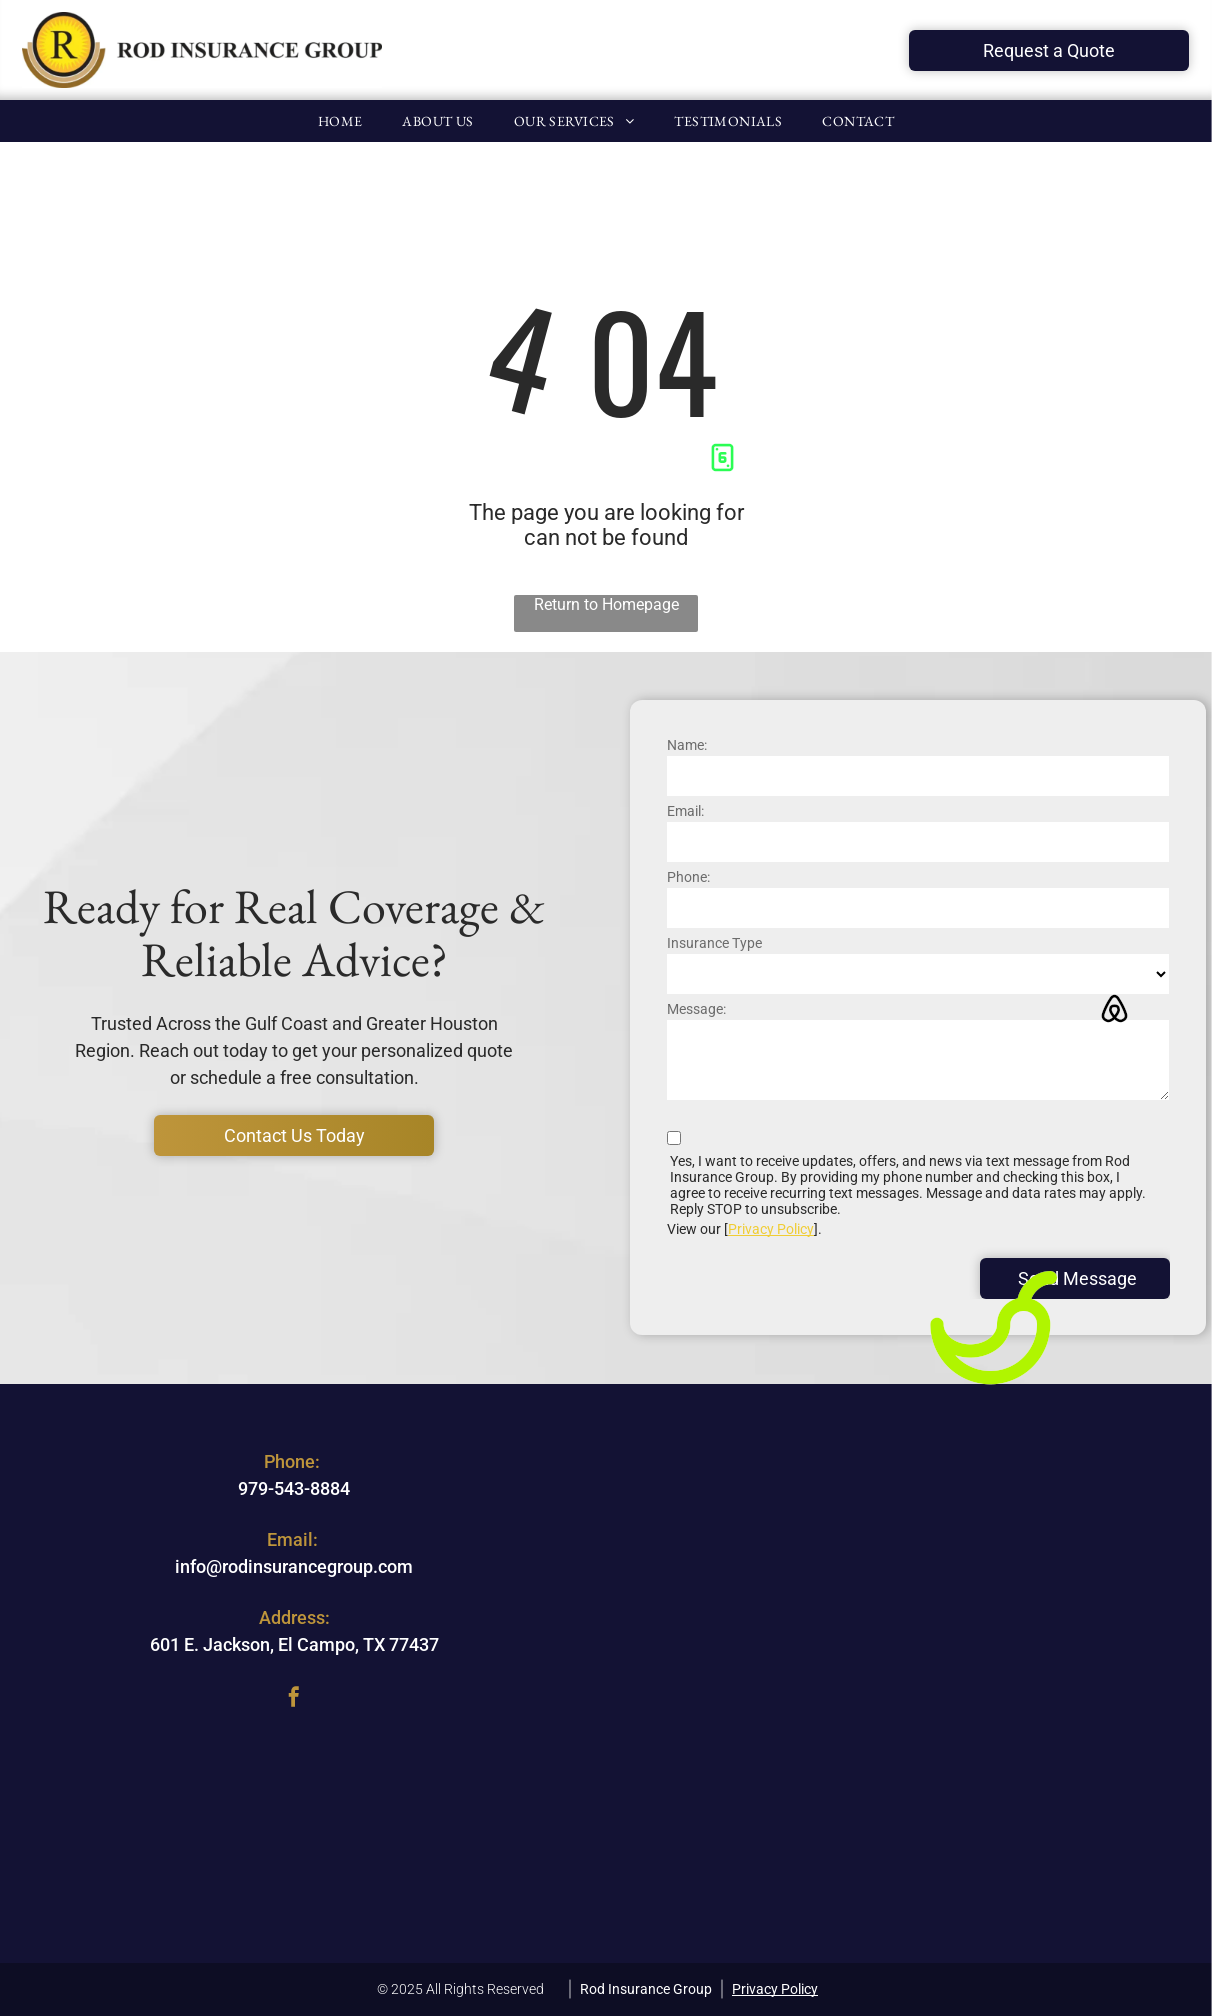  What do you see at coordinates (722, 457) in the screenshot?
I see `playing card with value six` at bounding box center [722, 457].